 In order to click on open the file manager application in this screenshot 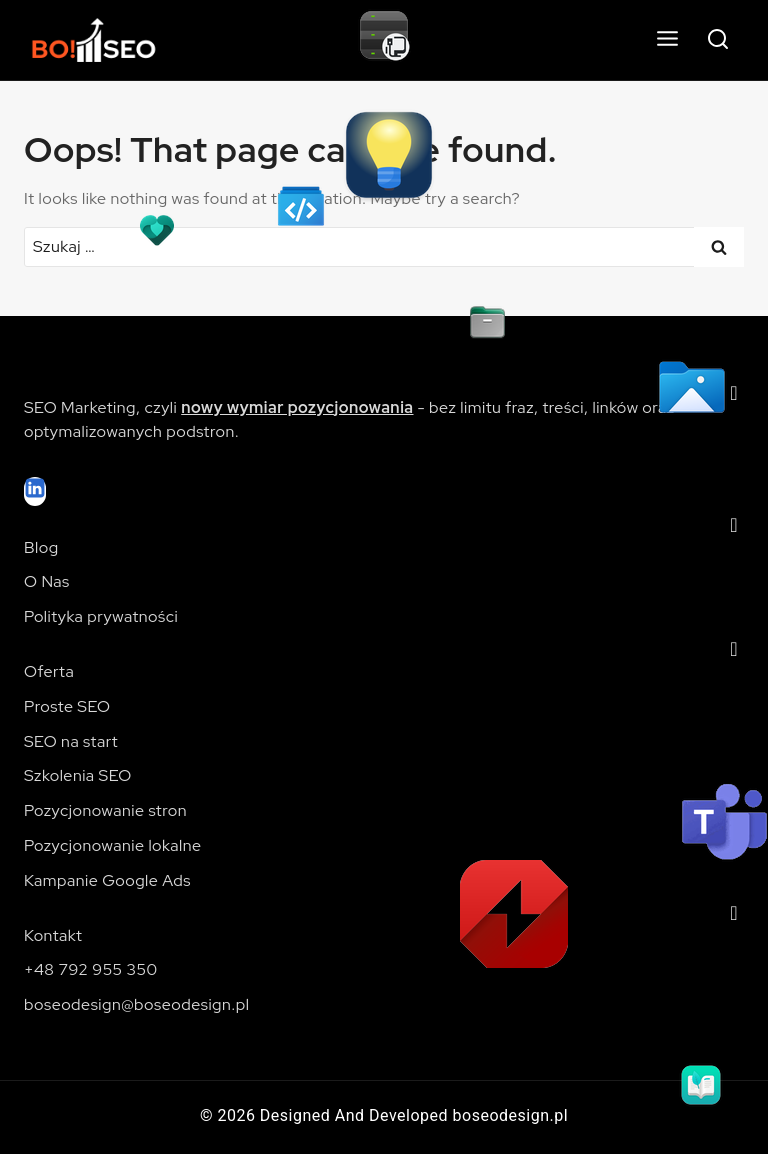, I will do `click(487, 321)`.